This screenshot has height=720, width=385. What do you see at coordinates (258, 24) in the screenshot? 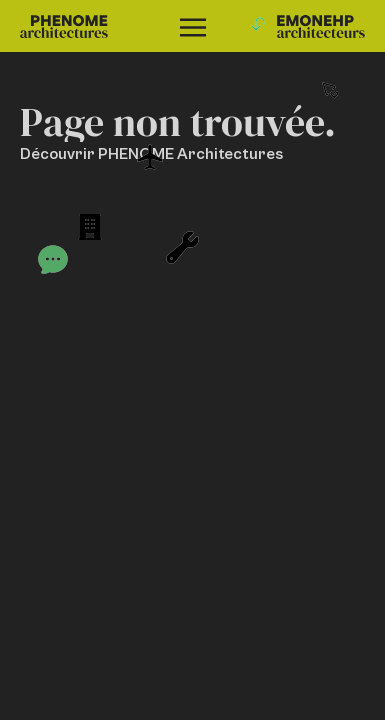
I see `redo an action` at bounding box center [258, 24].